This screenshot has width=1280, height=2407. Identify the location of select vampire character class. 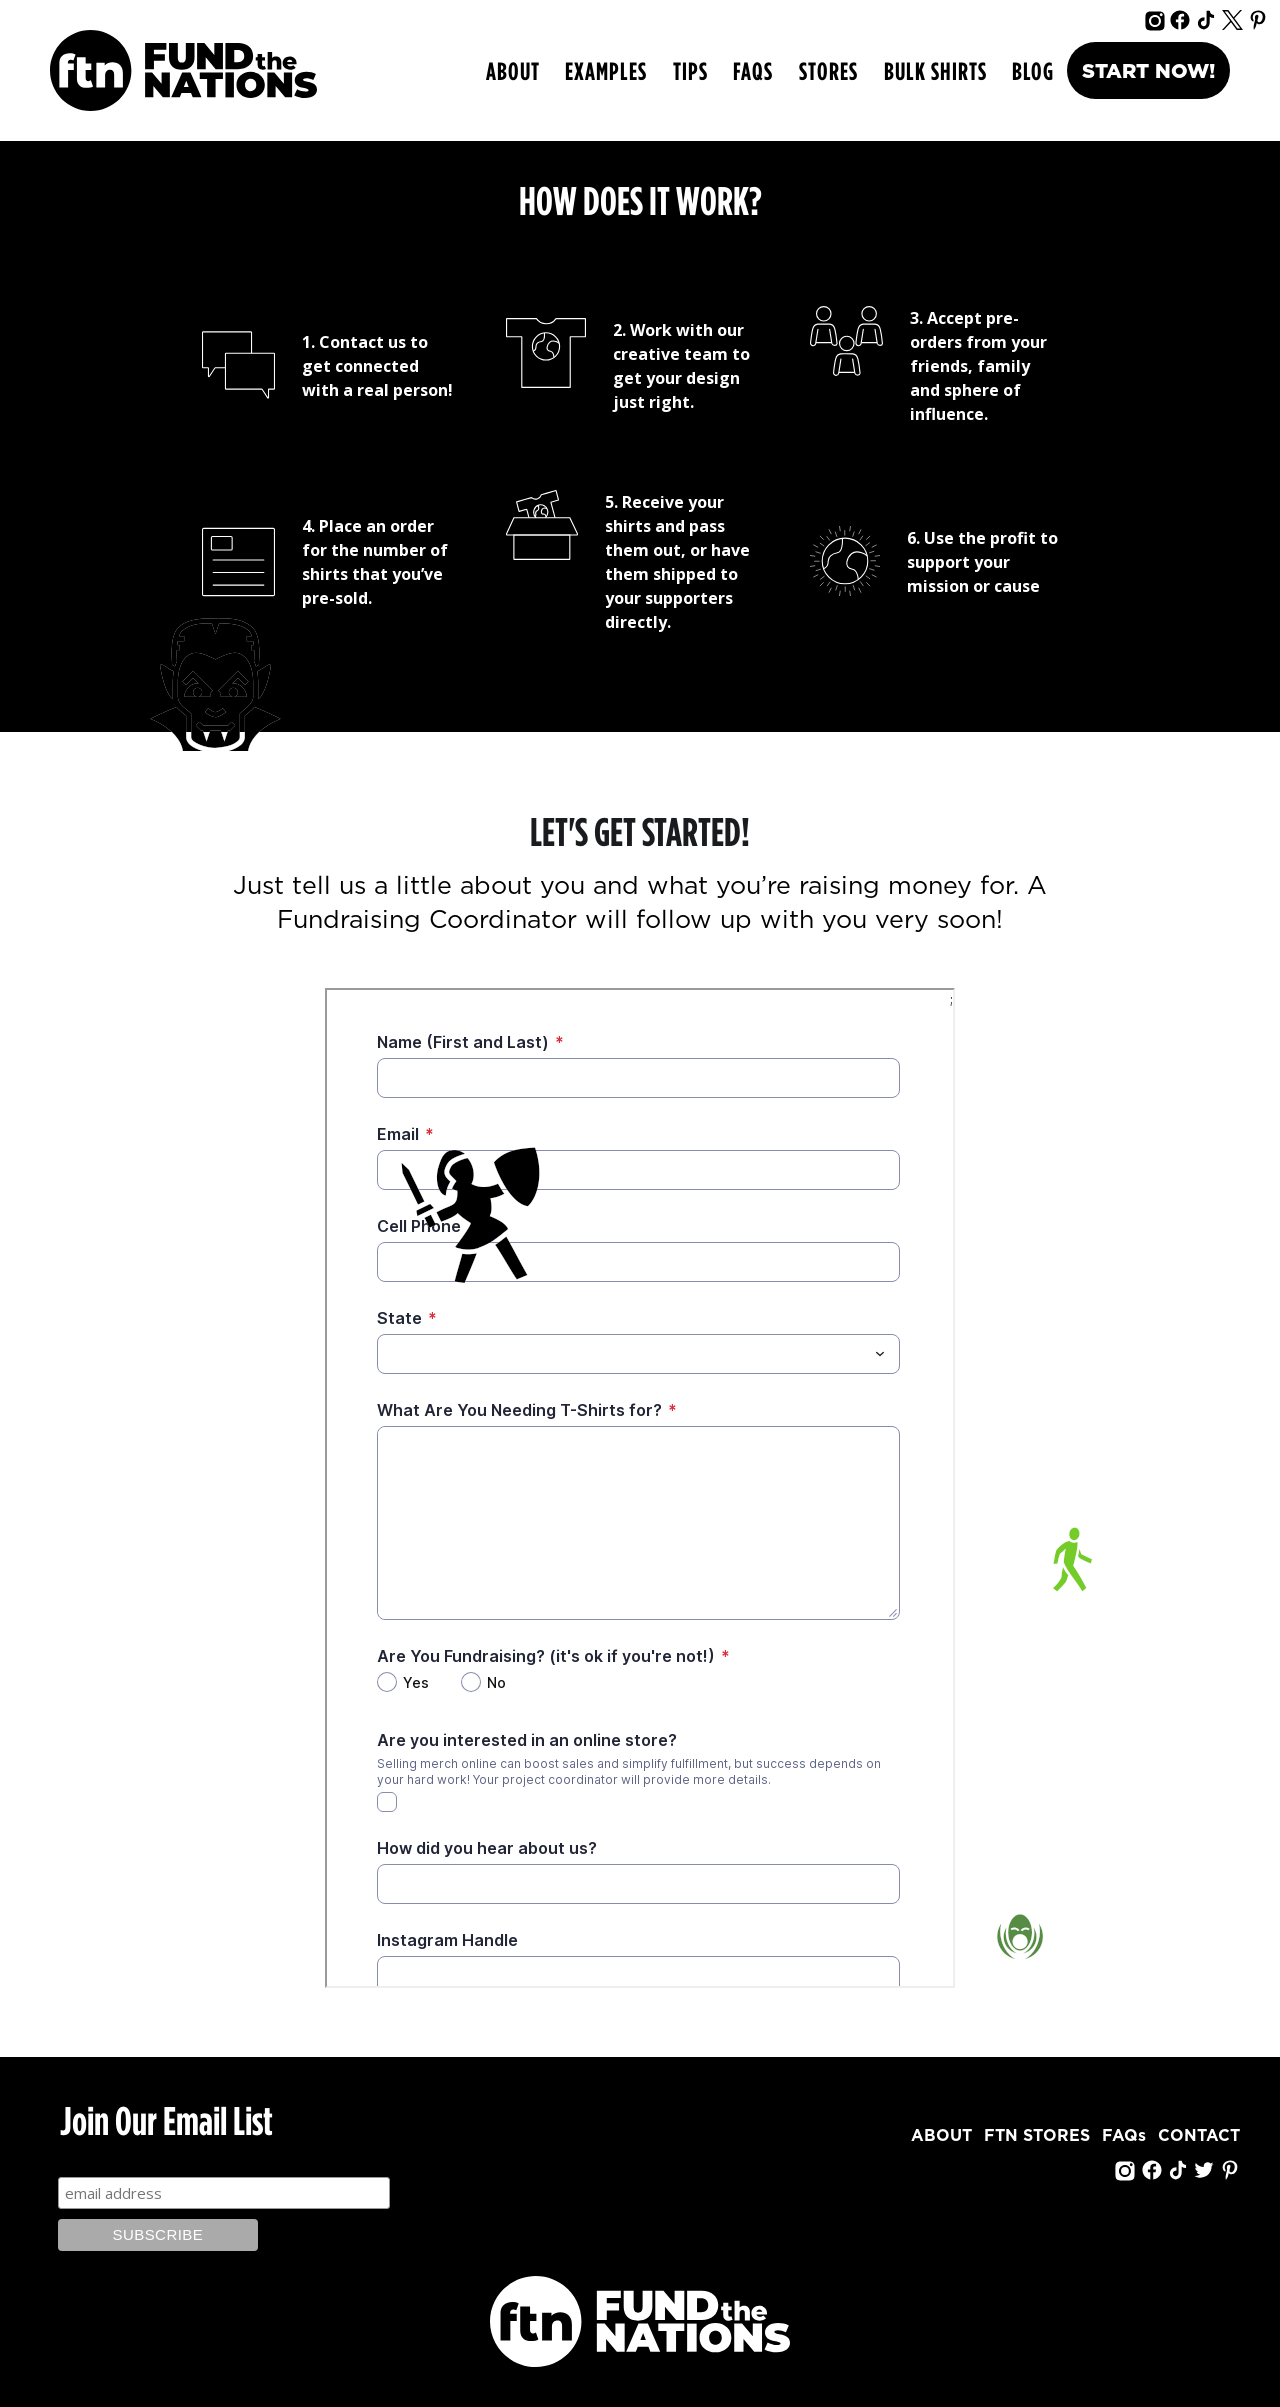
(215, 684).